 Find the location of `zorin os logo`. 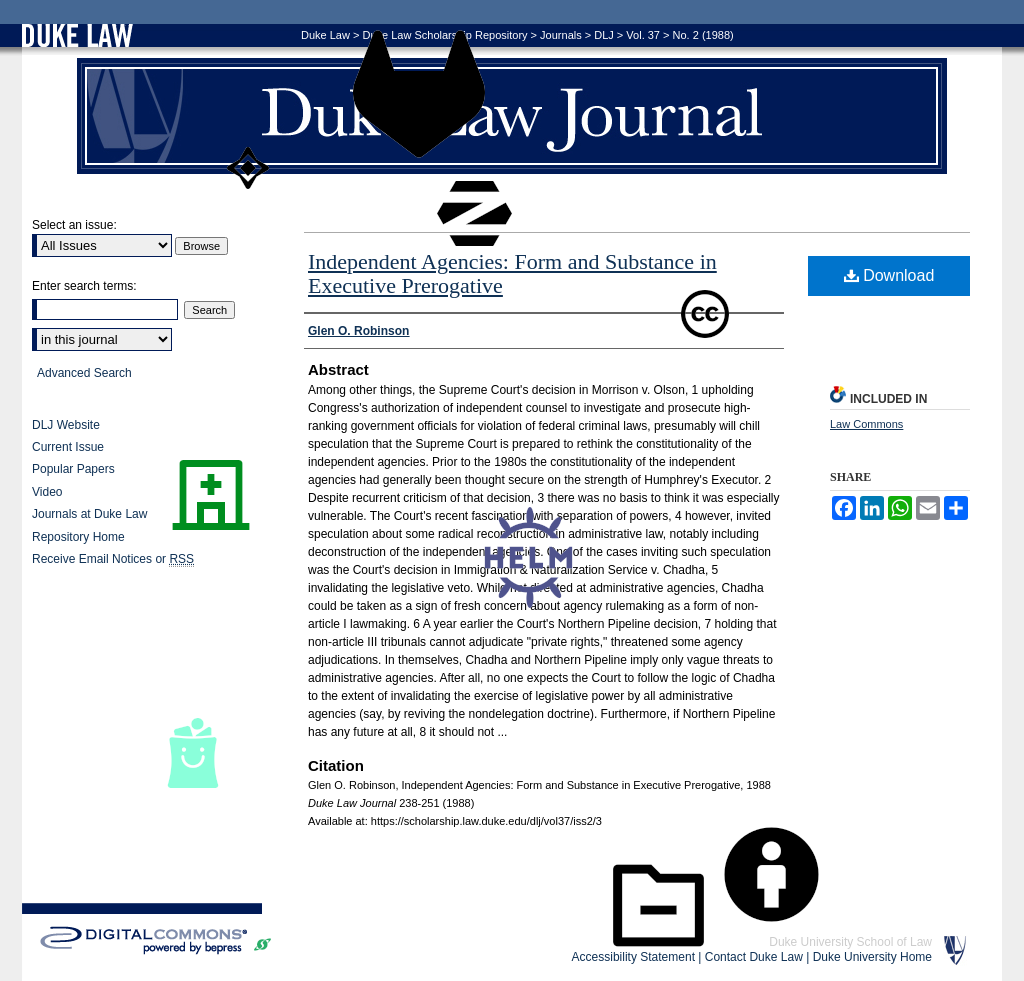

zorin os logo is located at coordinates (474, 213).